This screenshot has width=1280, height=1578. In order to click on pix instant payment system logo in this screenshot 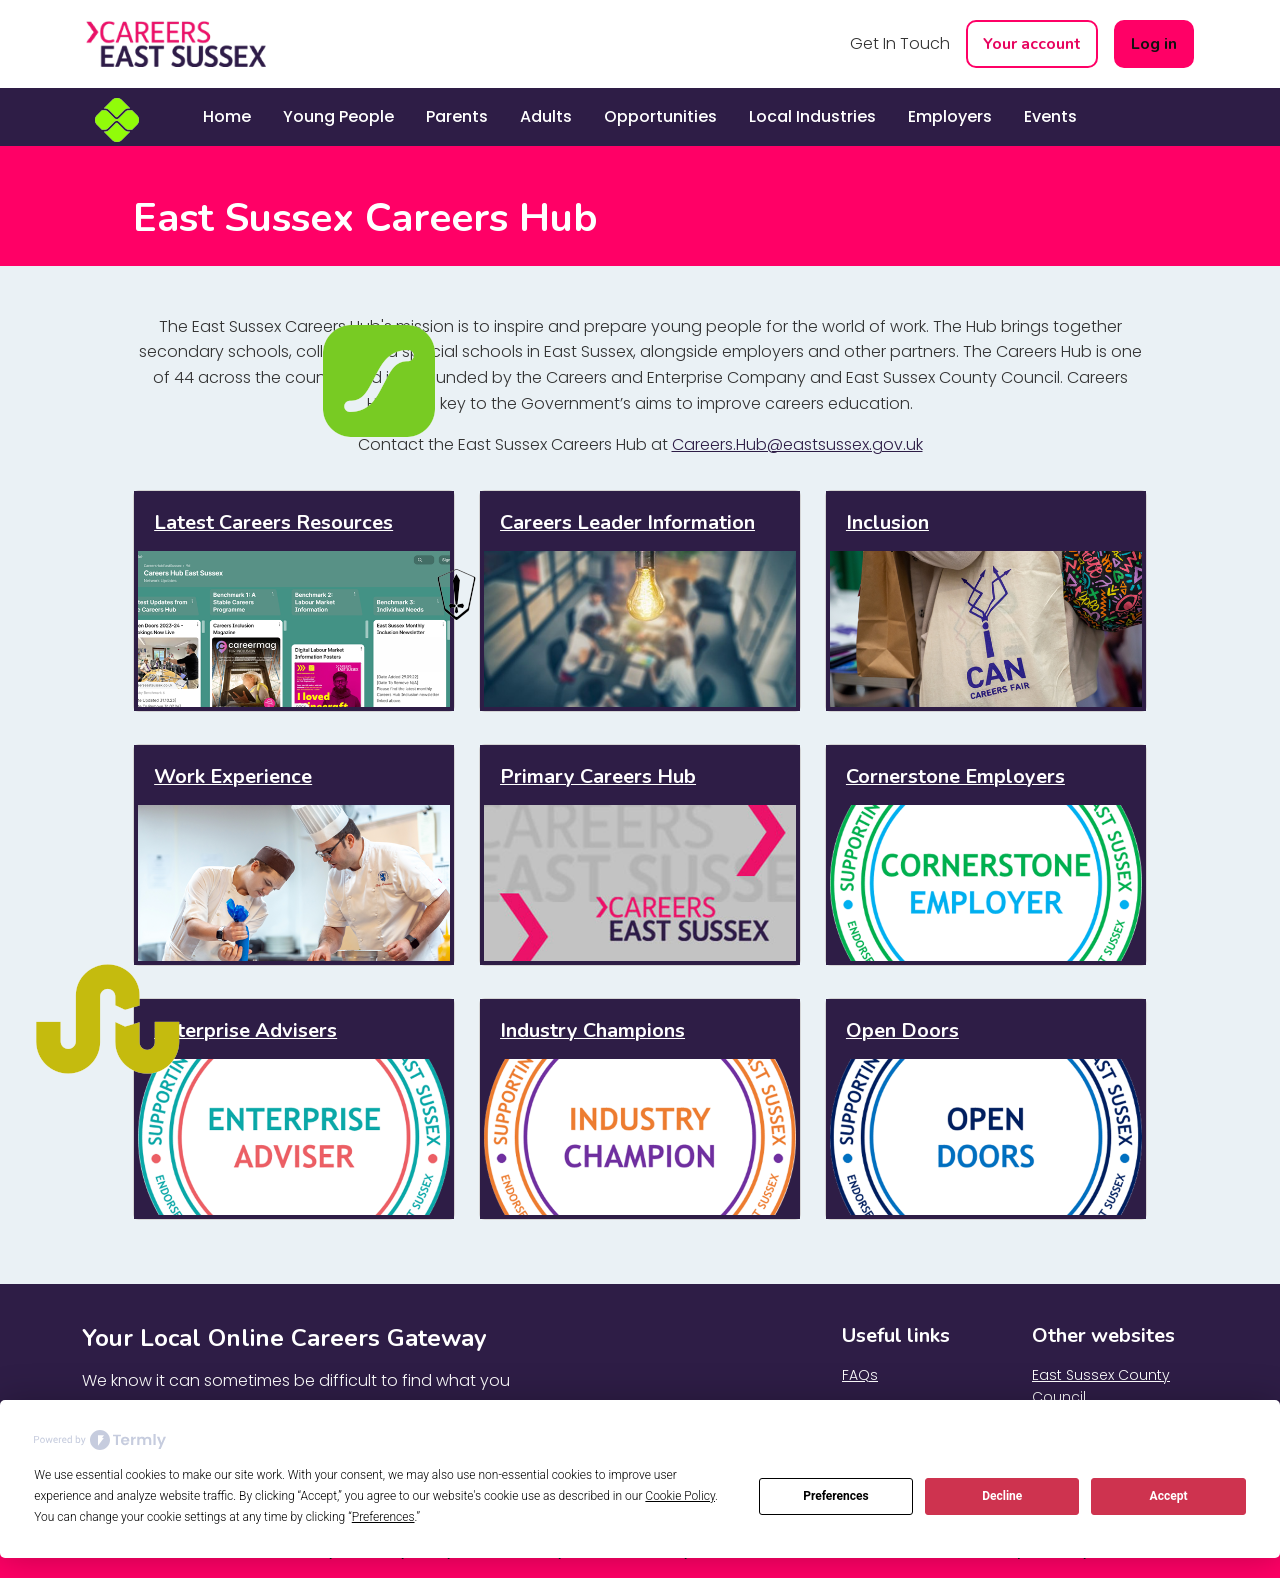, I will do `click(117, 120)`.